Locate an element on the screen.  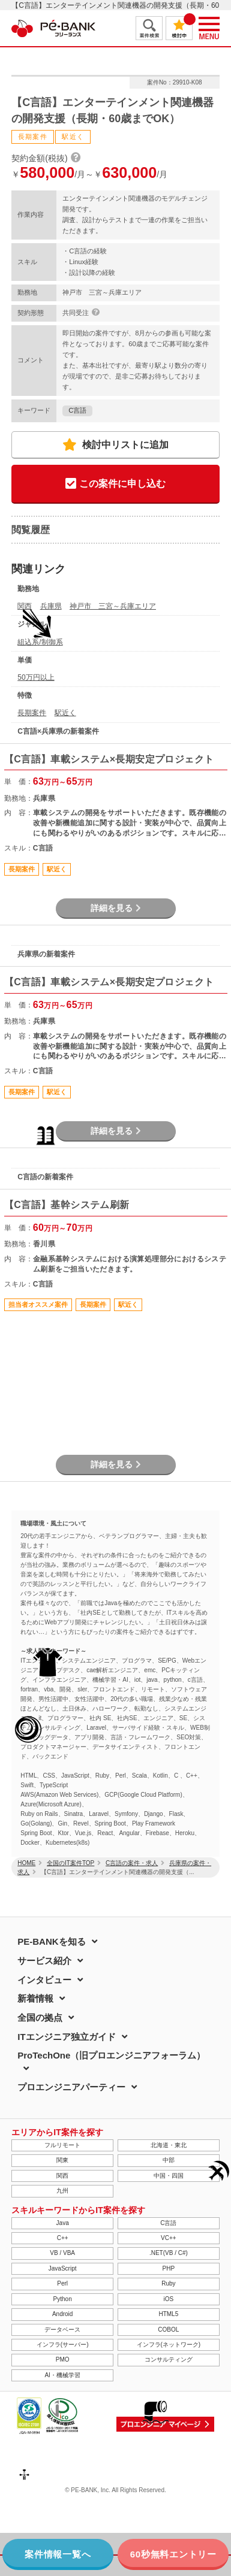
select a sword or melee weapon in a game inventory is located at coordinates (24, 2474).